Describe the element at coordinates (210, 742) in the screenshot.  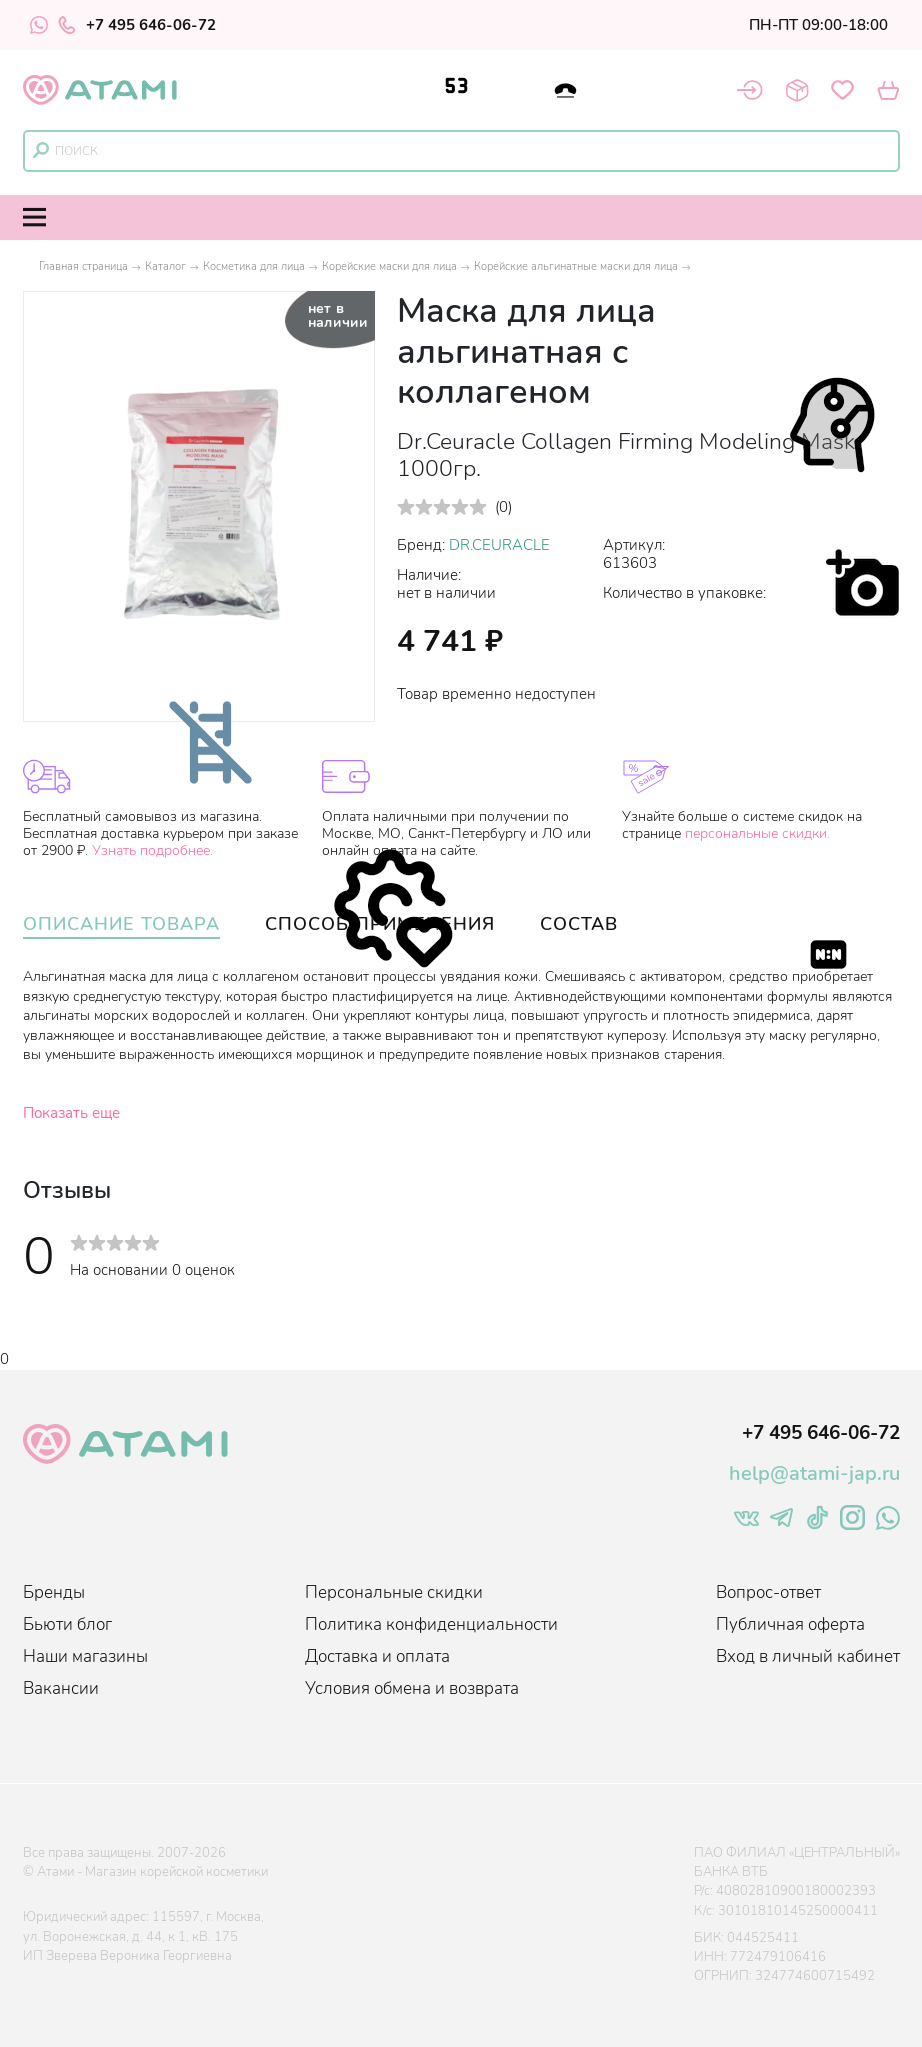
I see `ladder access disabled or unavailable` at that location.